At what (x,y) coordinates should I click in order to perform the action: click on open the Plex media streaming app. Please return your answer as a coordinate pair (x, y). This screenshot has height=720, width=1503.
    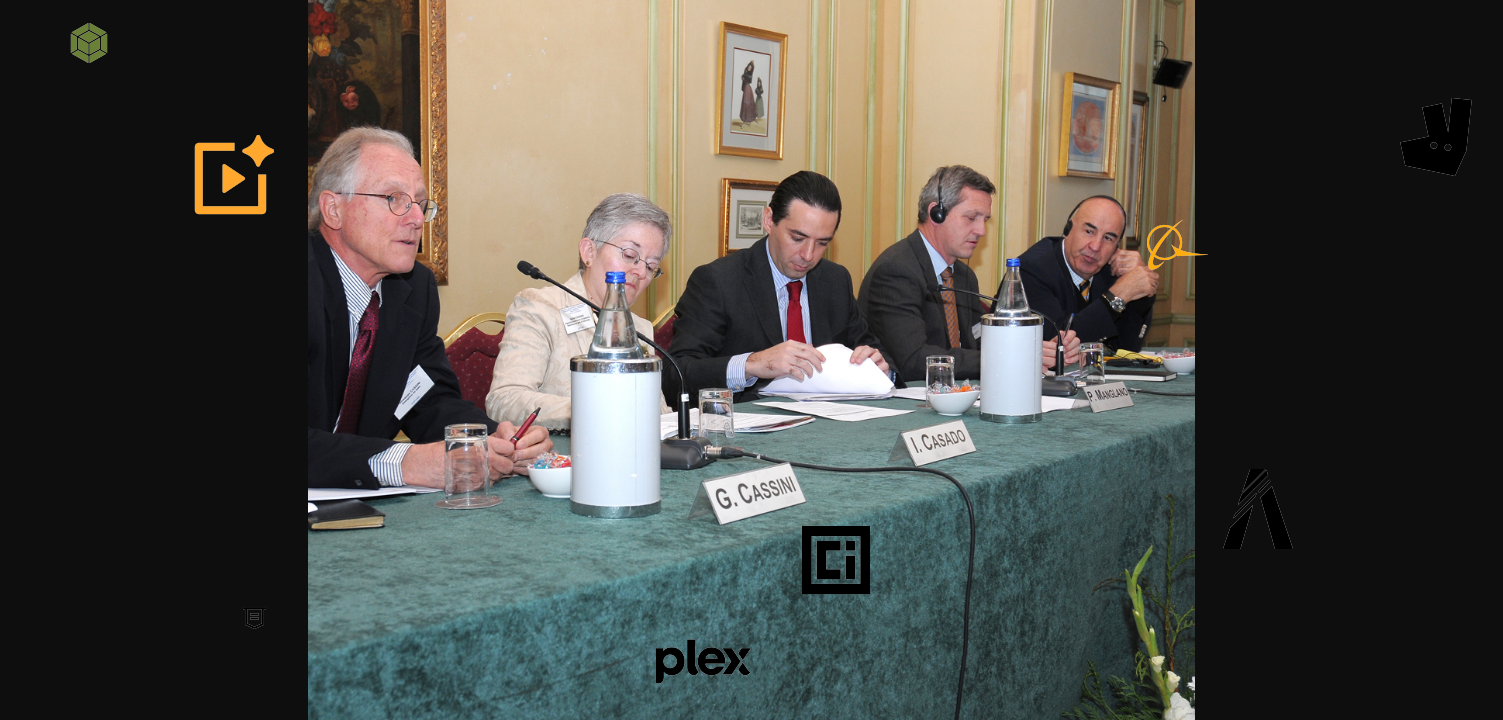
    Looking at the image, I should click on (703, 661).